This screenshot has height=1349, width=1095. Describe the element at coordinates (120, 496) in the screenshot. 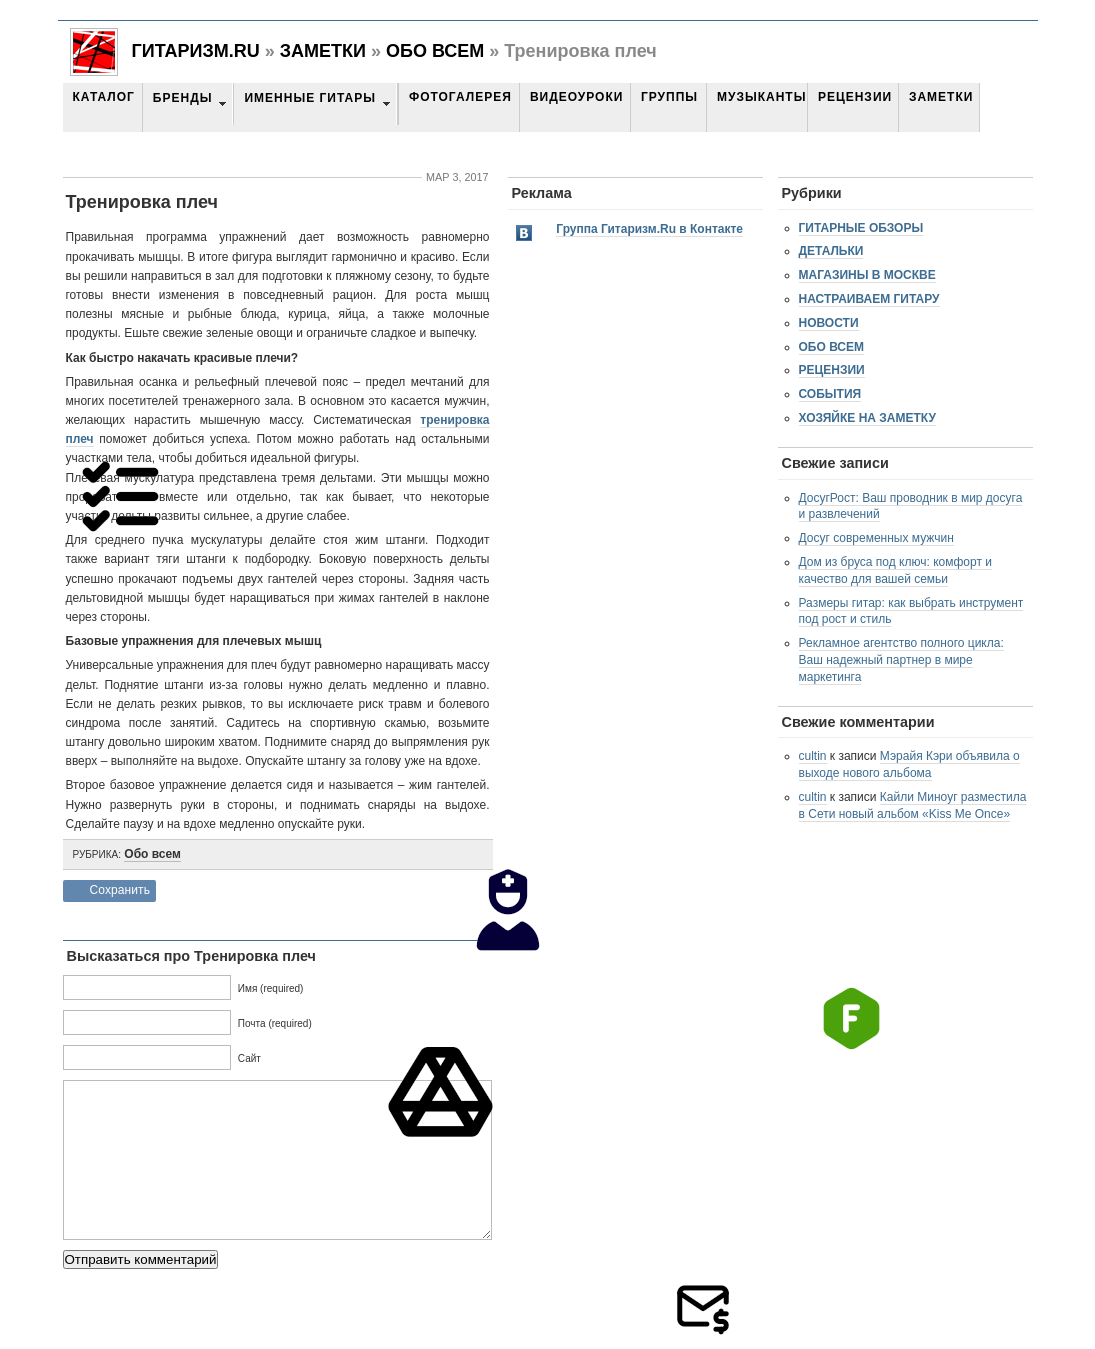

I see `view completed tasks` at that location.